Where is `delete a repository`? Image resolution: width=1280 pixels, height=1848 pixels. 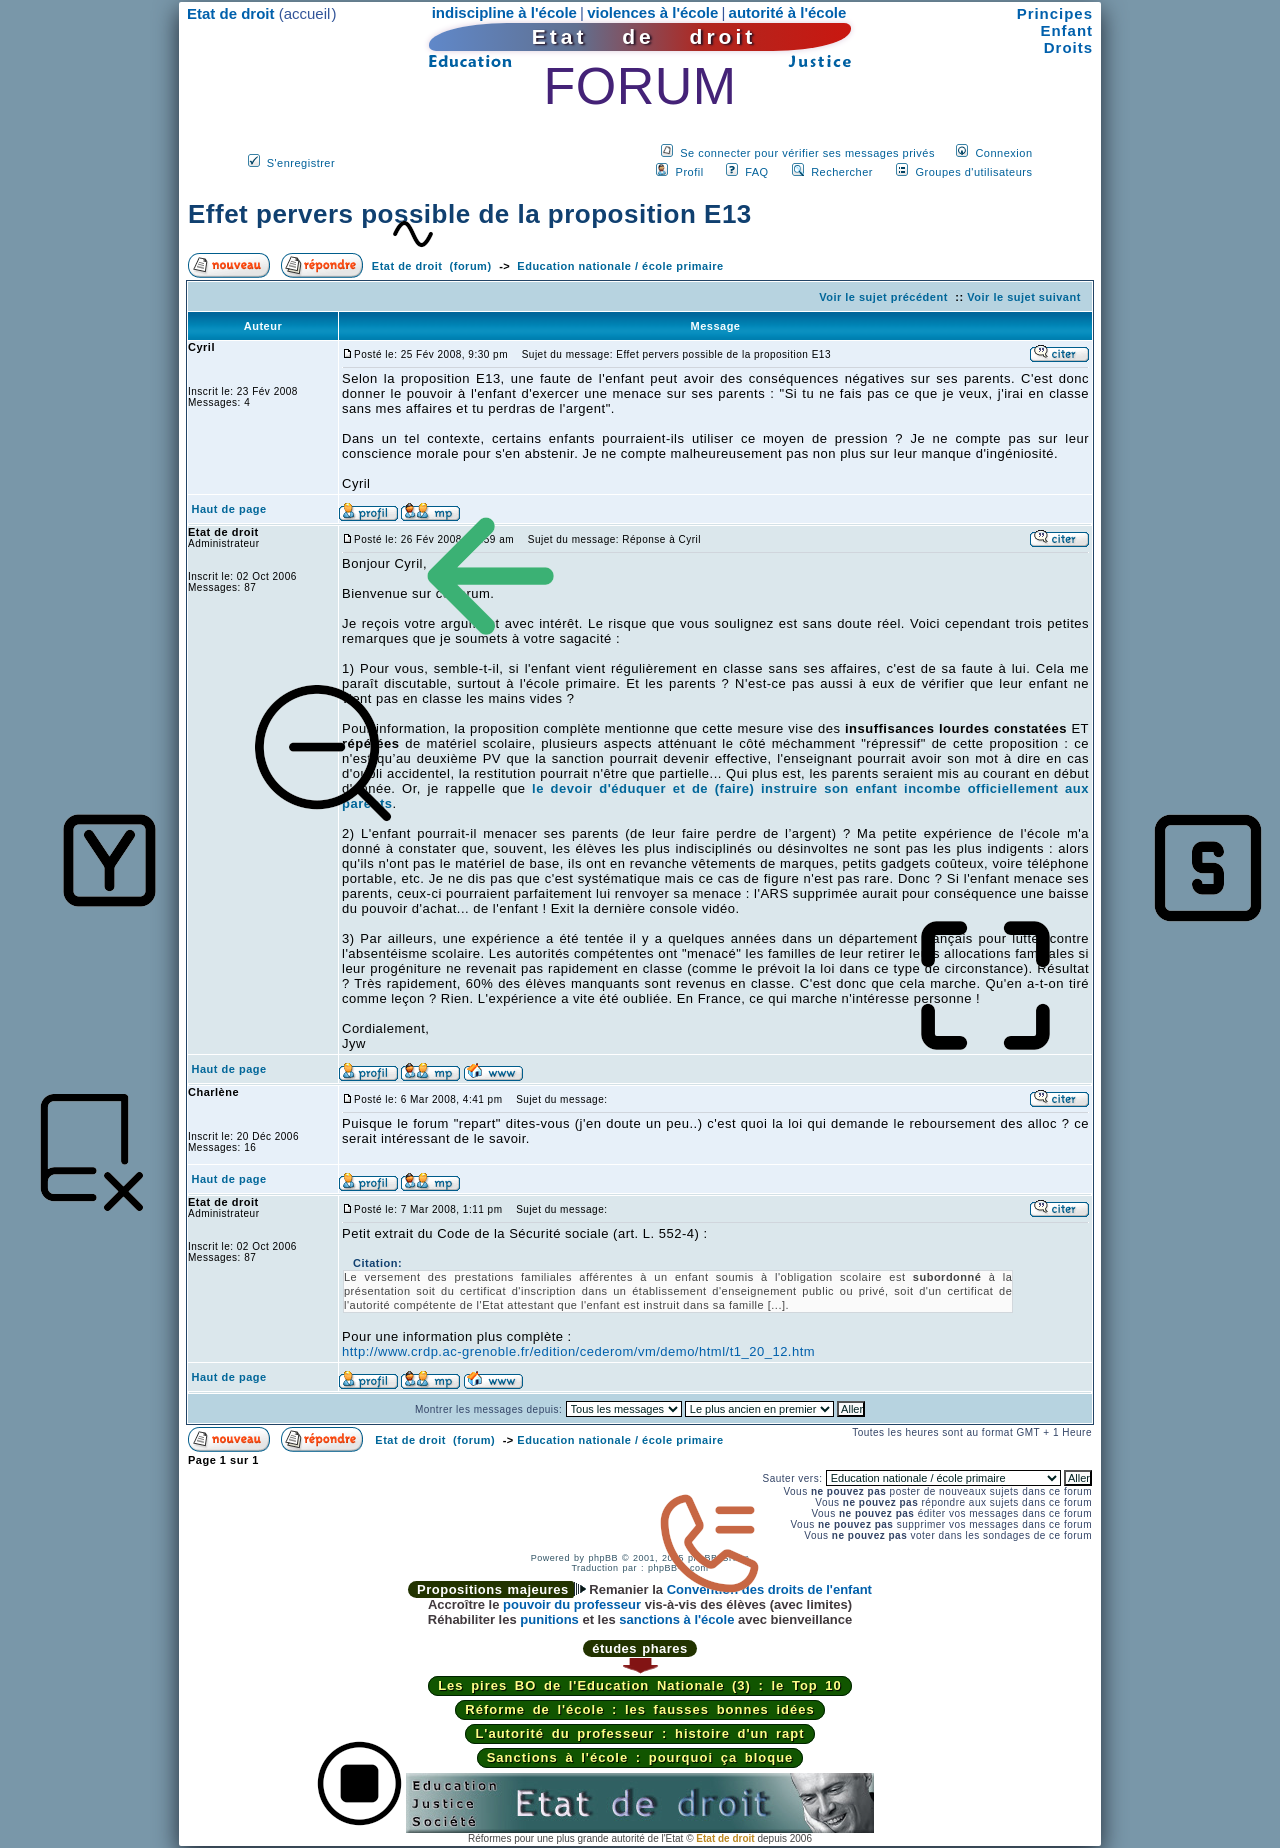 delete a repository is located at coordinates (84, 1152).